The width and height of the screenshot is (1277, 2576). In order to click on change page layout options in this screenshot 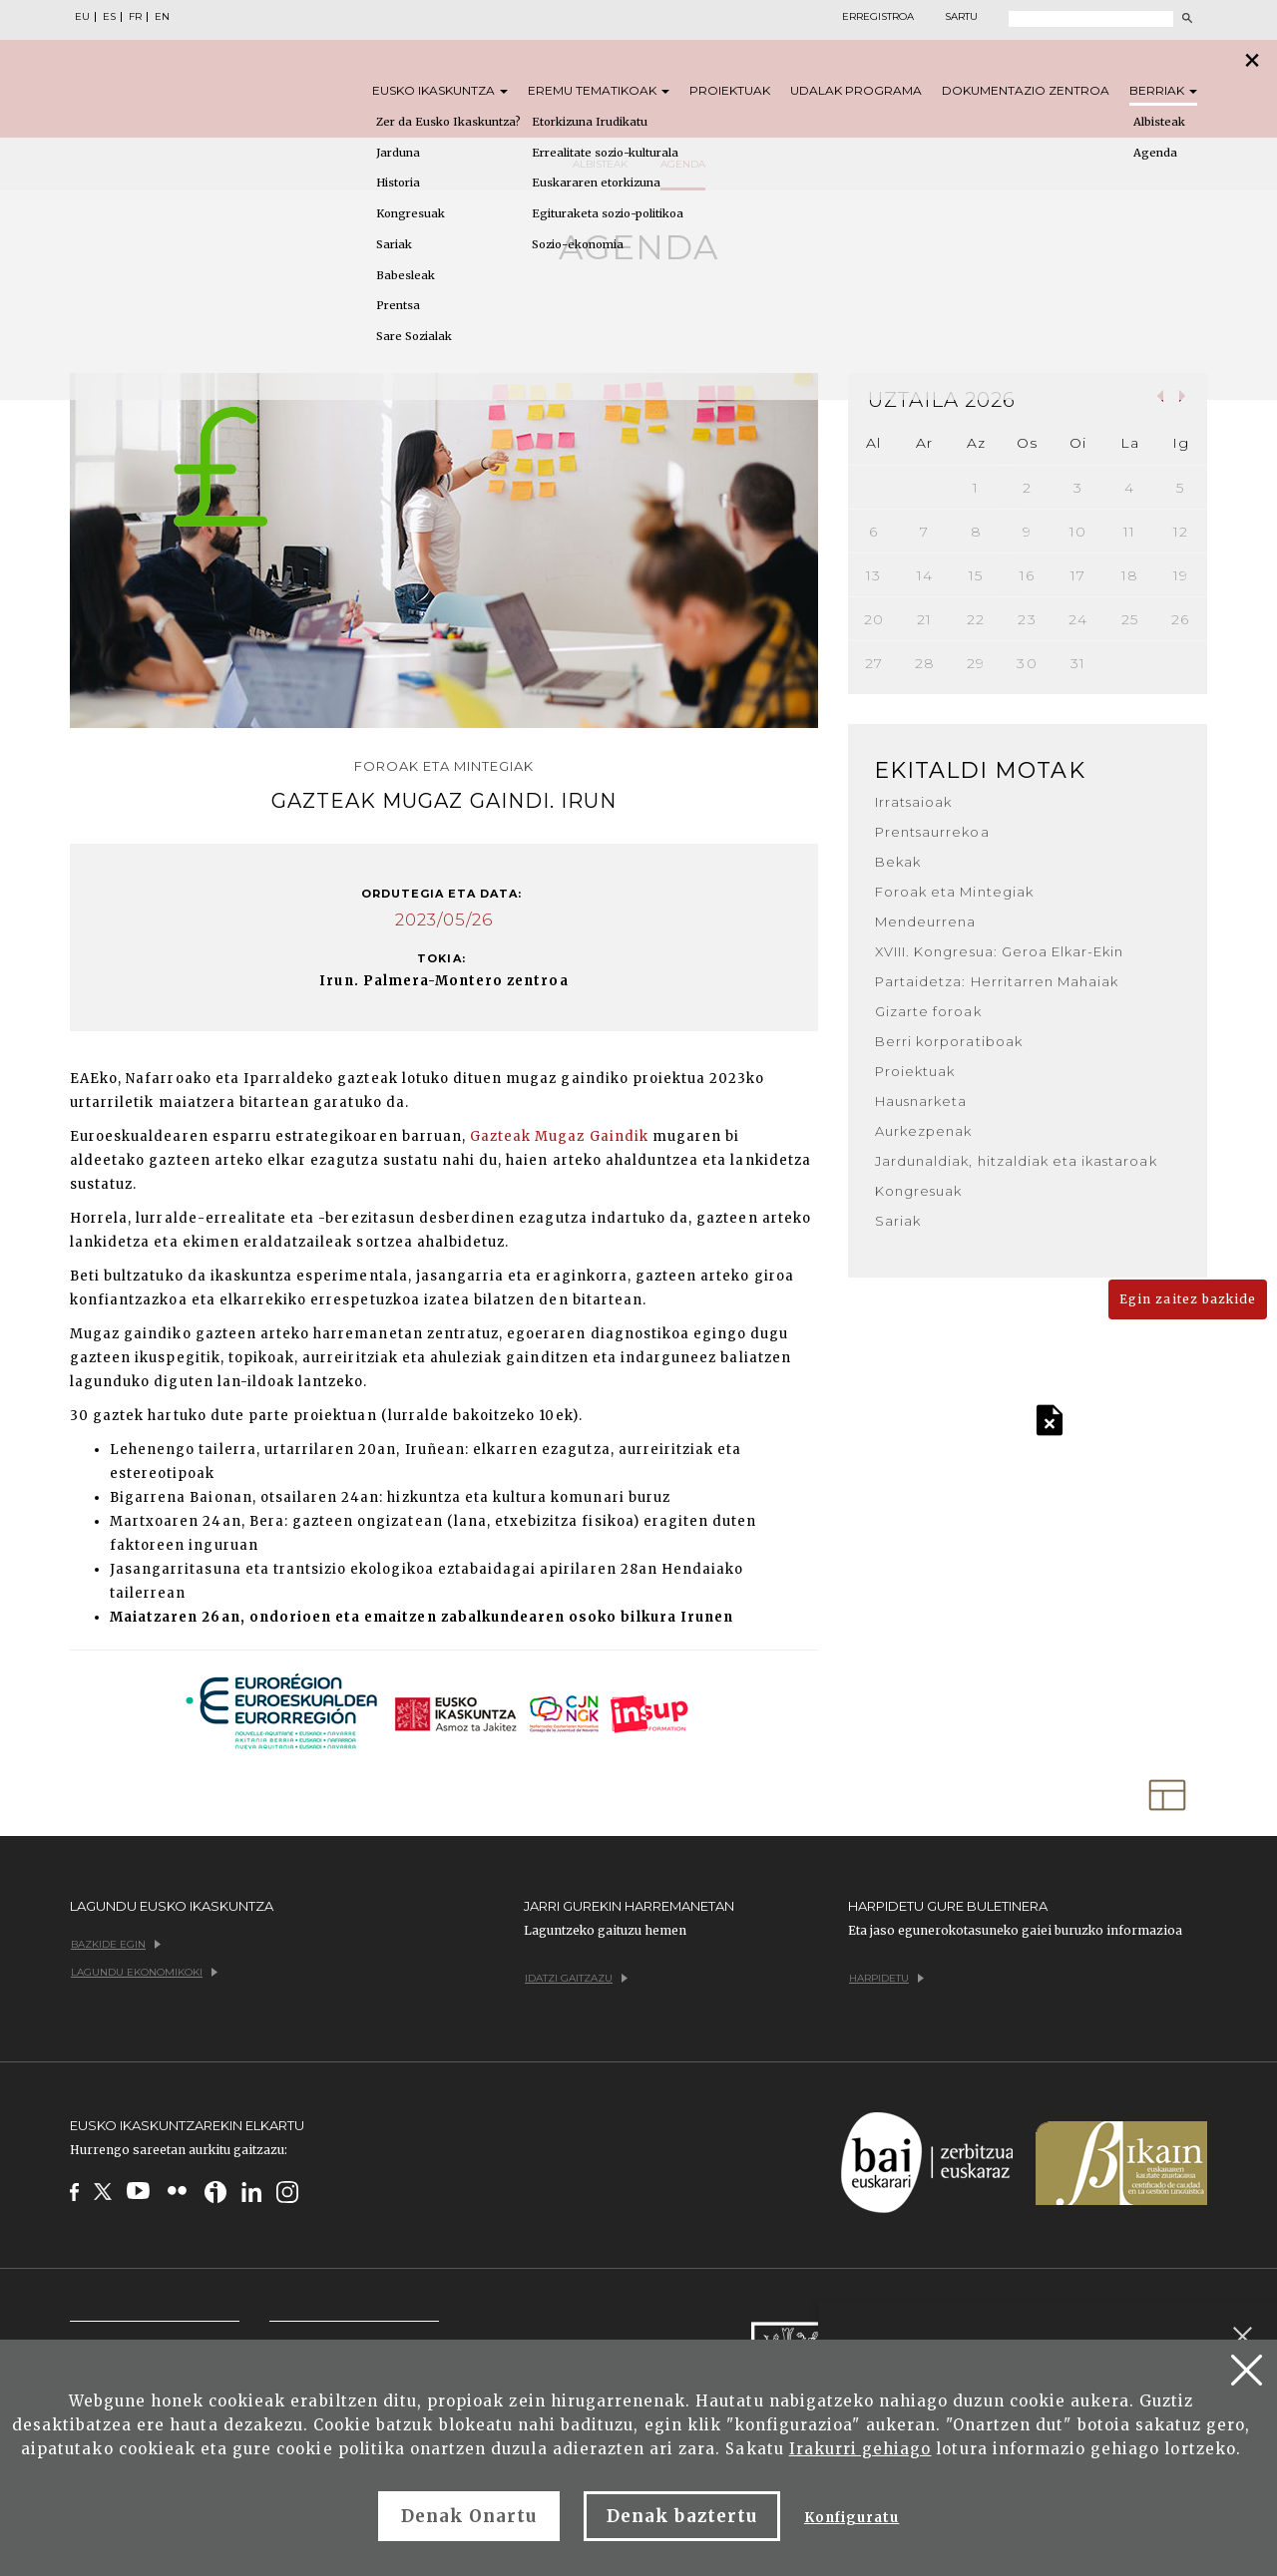, I will do `click(1167, 1795)`.